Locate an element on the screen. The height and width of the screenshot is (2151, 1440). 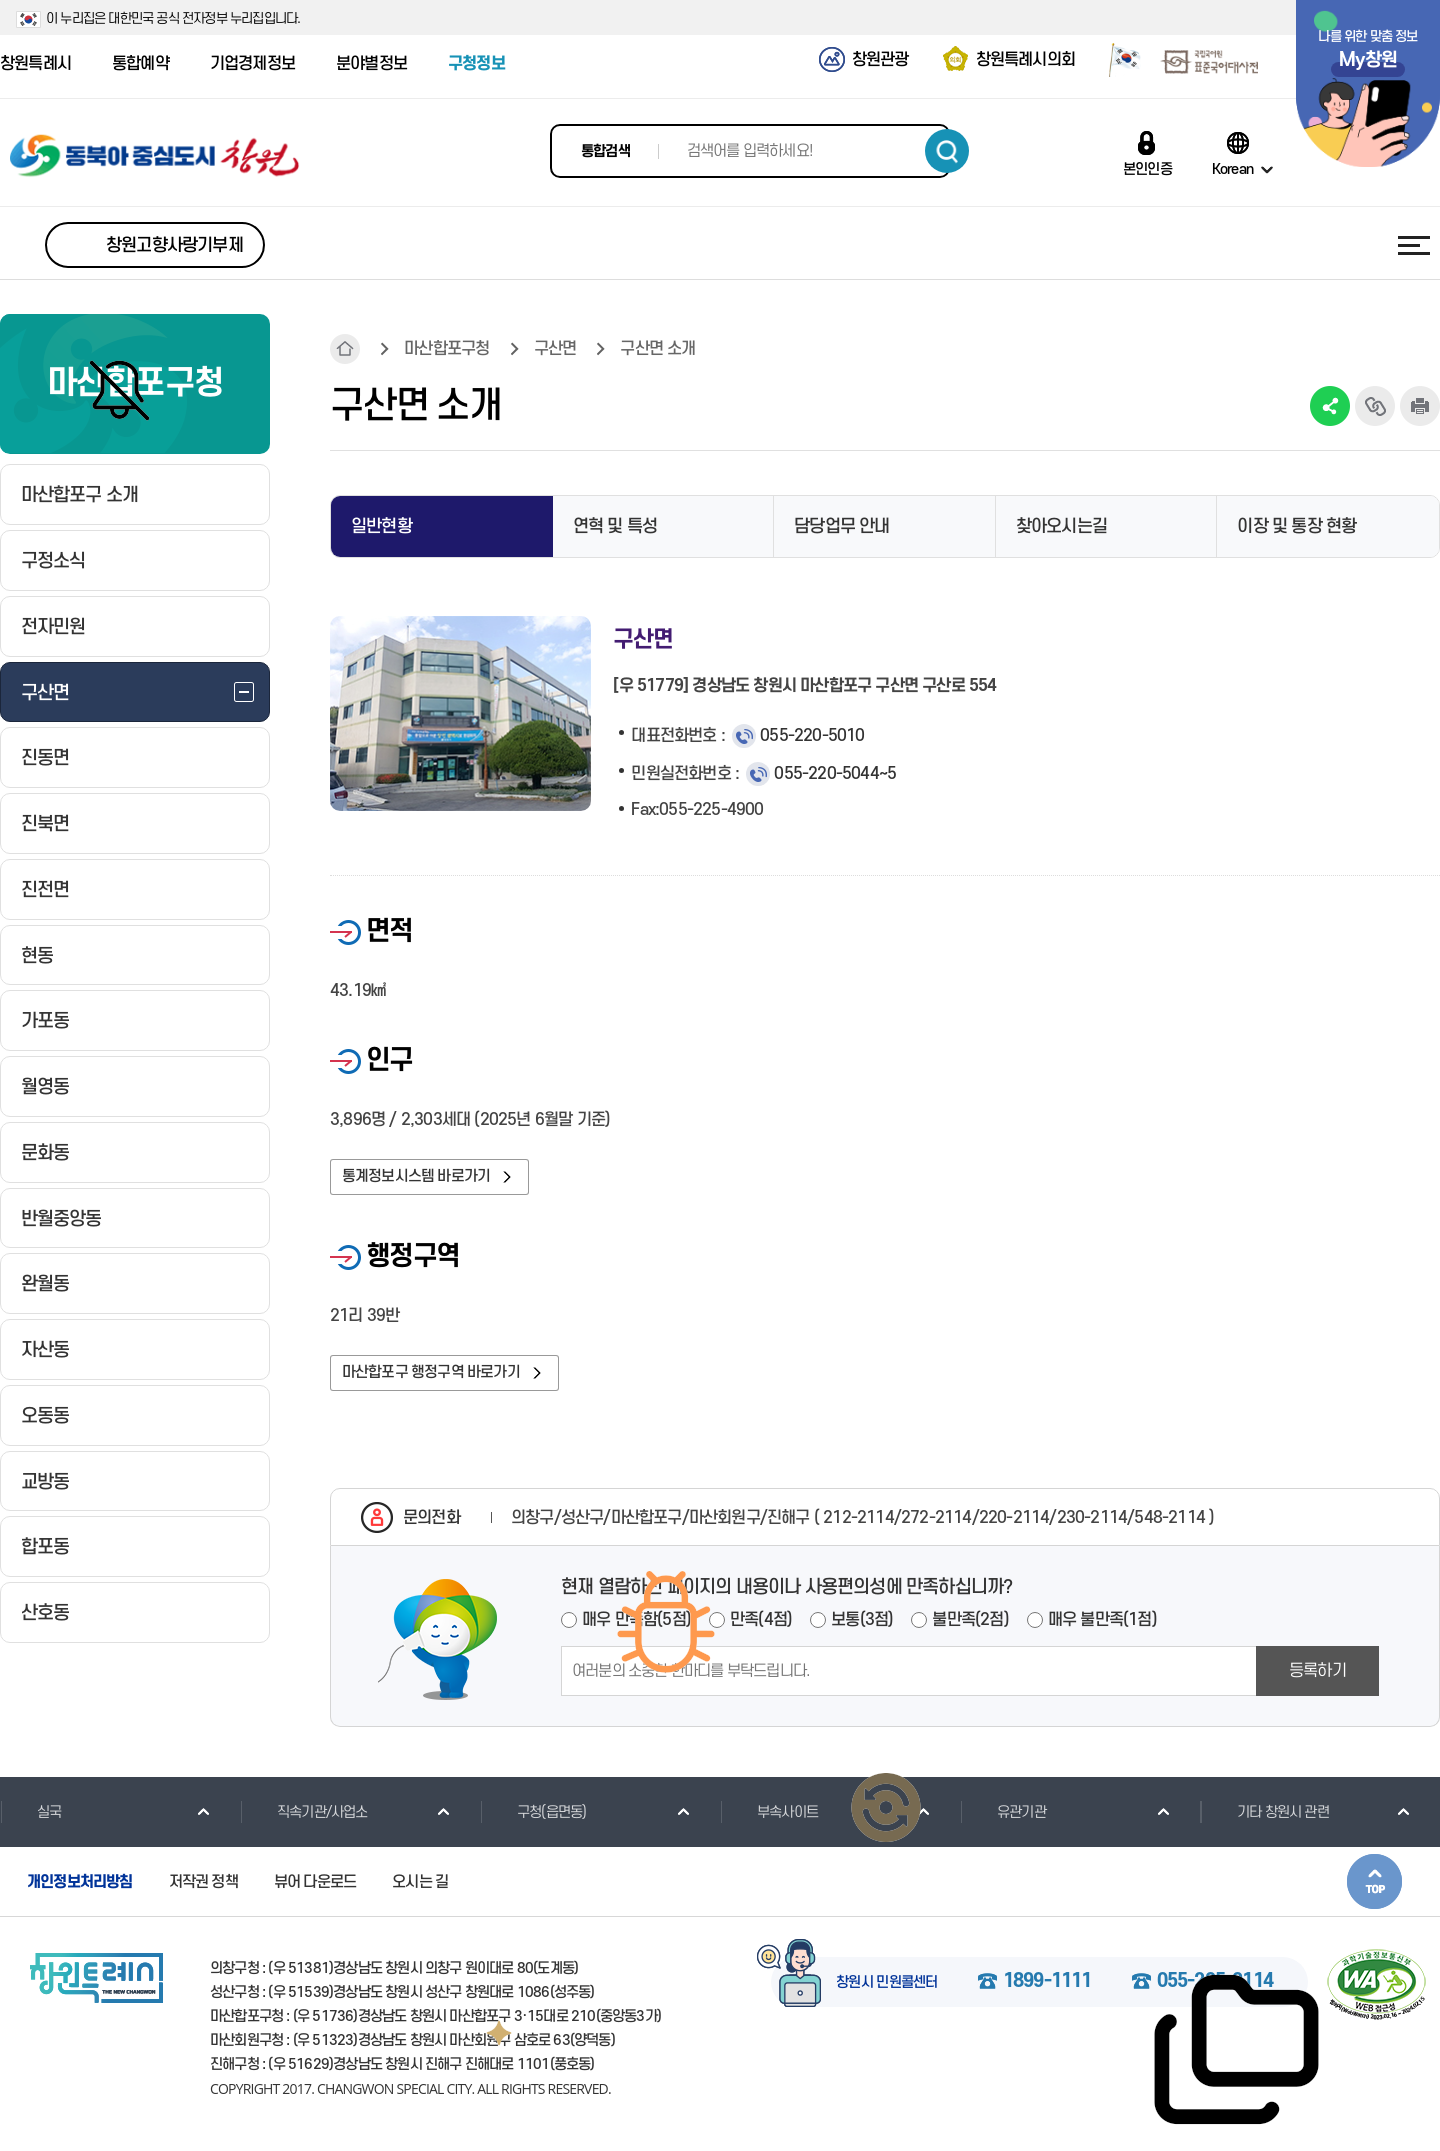
report a bug or issue is located at coordinates (666, 1624).